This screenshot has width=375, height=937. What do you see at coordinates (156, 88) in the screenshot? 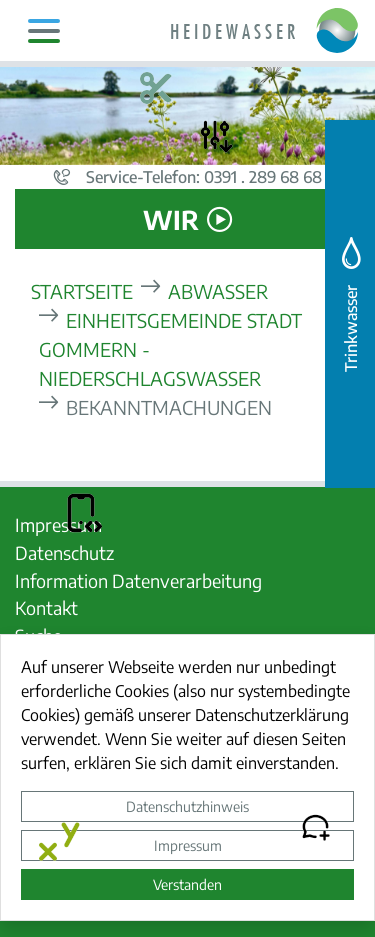
I see `cut selected text or content` at bounding box center [156, 88].